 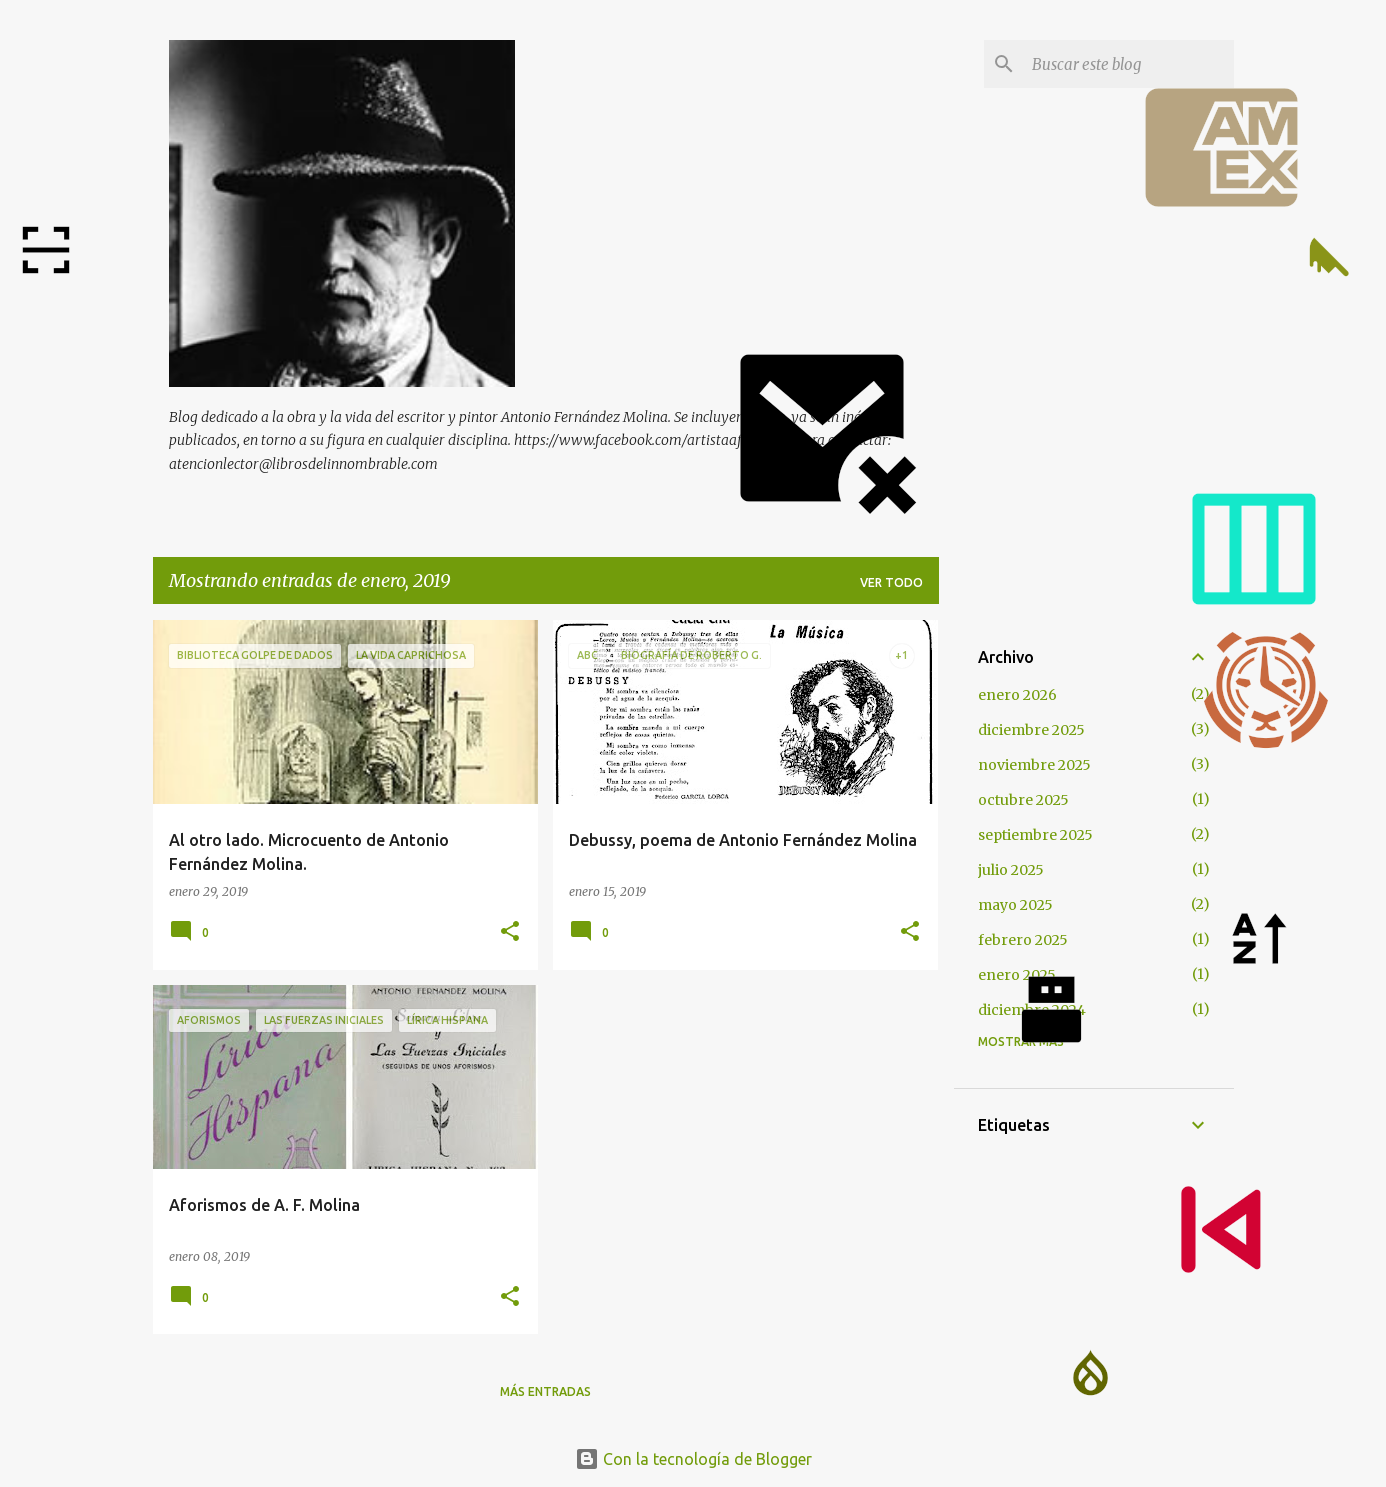 What do you see at coordinates (1224, 1229) in the screenshot?
I see `skip to previous track` at bounding box center [1224, 1229].